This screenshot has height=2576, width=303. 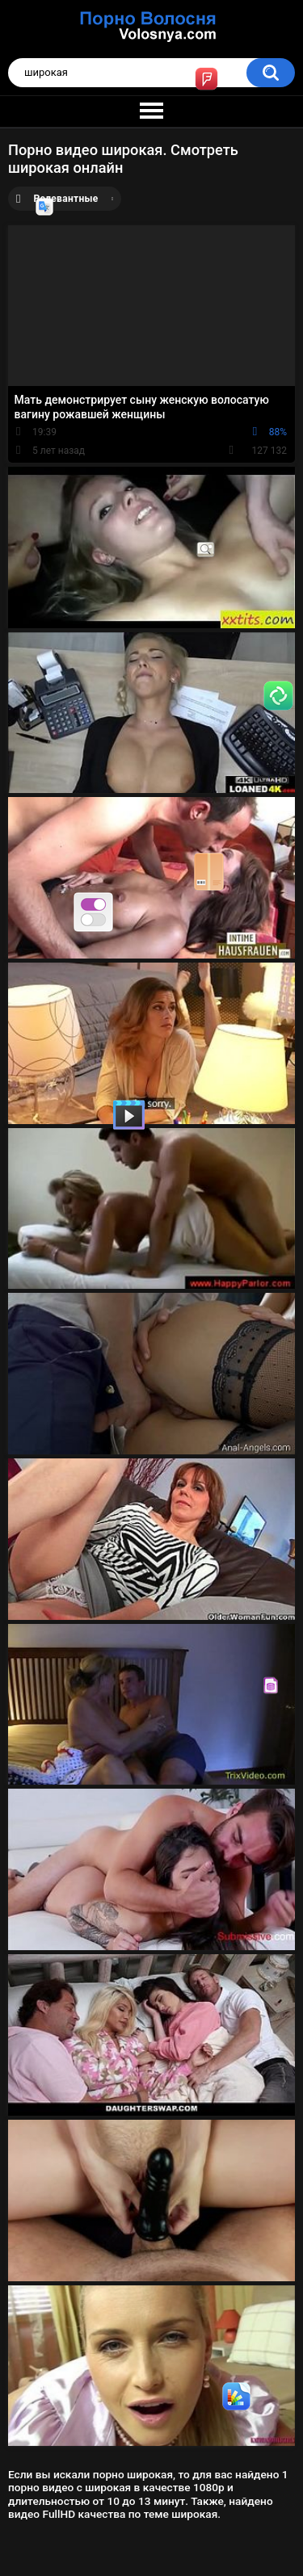 What do you see at coordinates (44, 207) in the screenshot?
I see `open google translate app` at bounding box center [44, 207].